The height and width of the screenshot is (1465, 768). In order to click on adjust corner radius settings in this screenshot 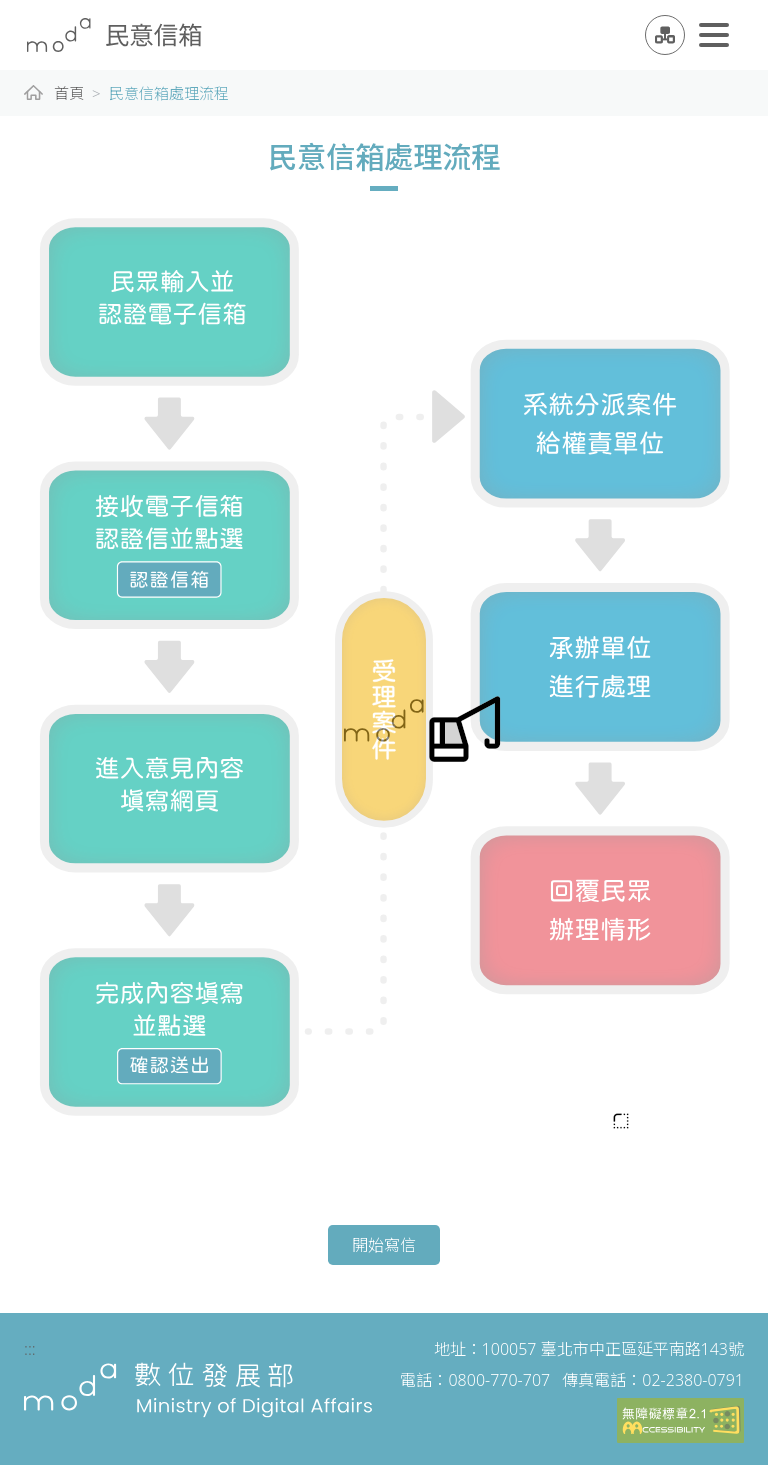, I will do `click(621, 1121)`.